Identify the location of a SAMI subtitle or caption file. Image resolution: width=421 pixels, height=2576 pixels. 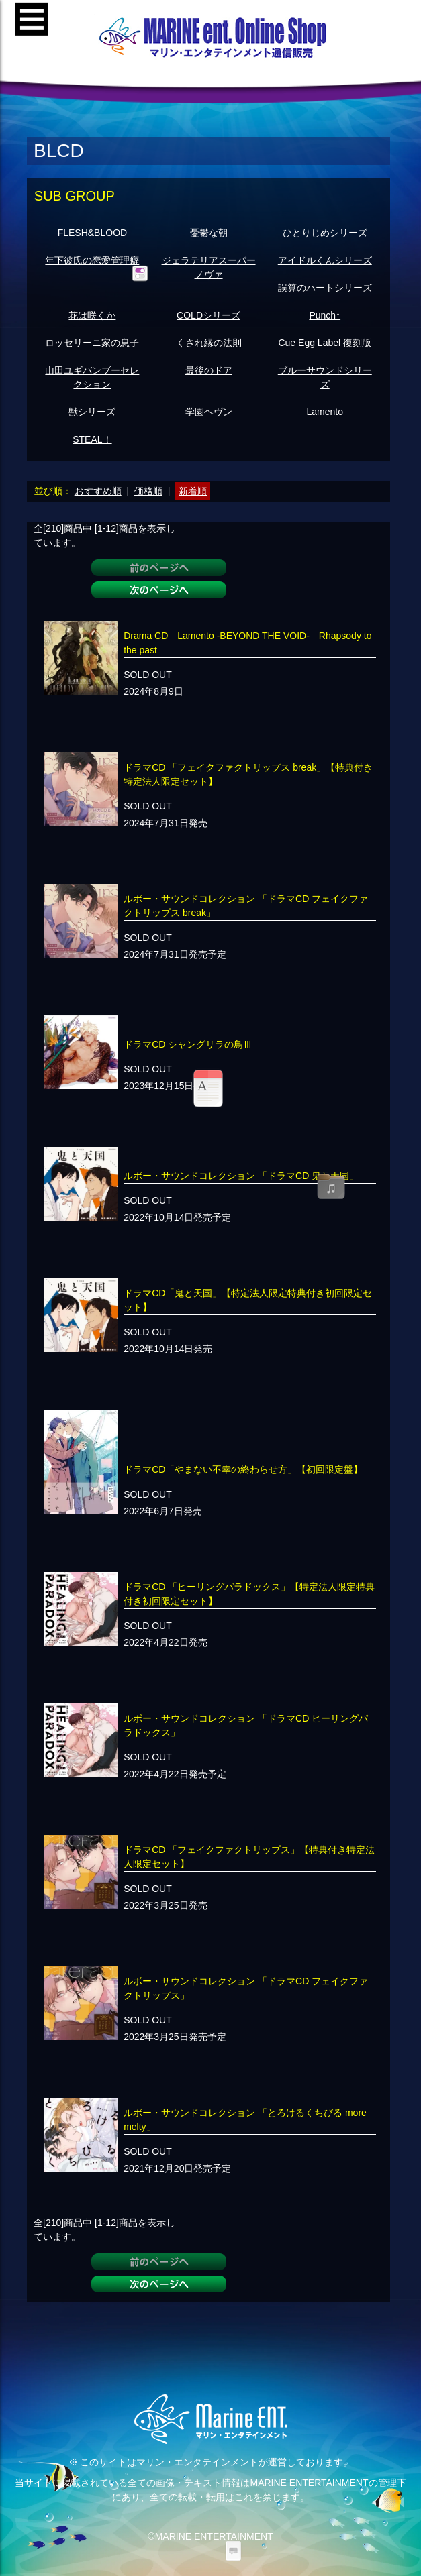
(233, 2551).